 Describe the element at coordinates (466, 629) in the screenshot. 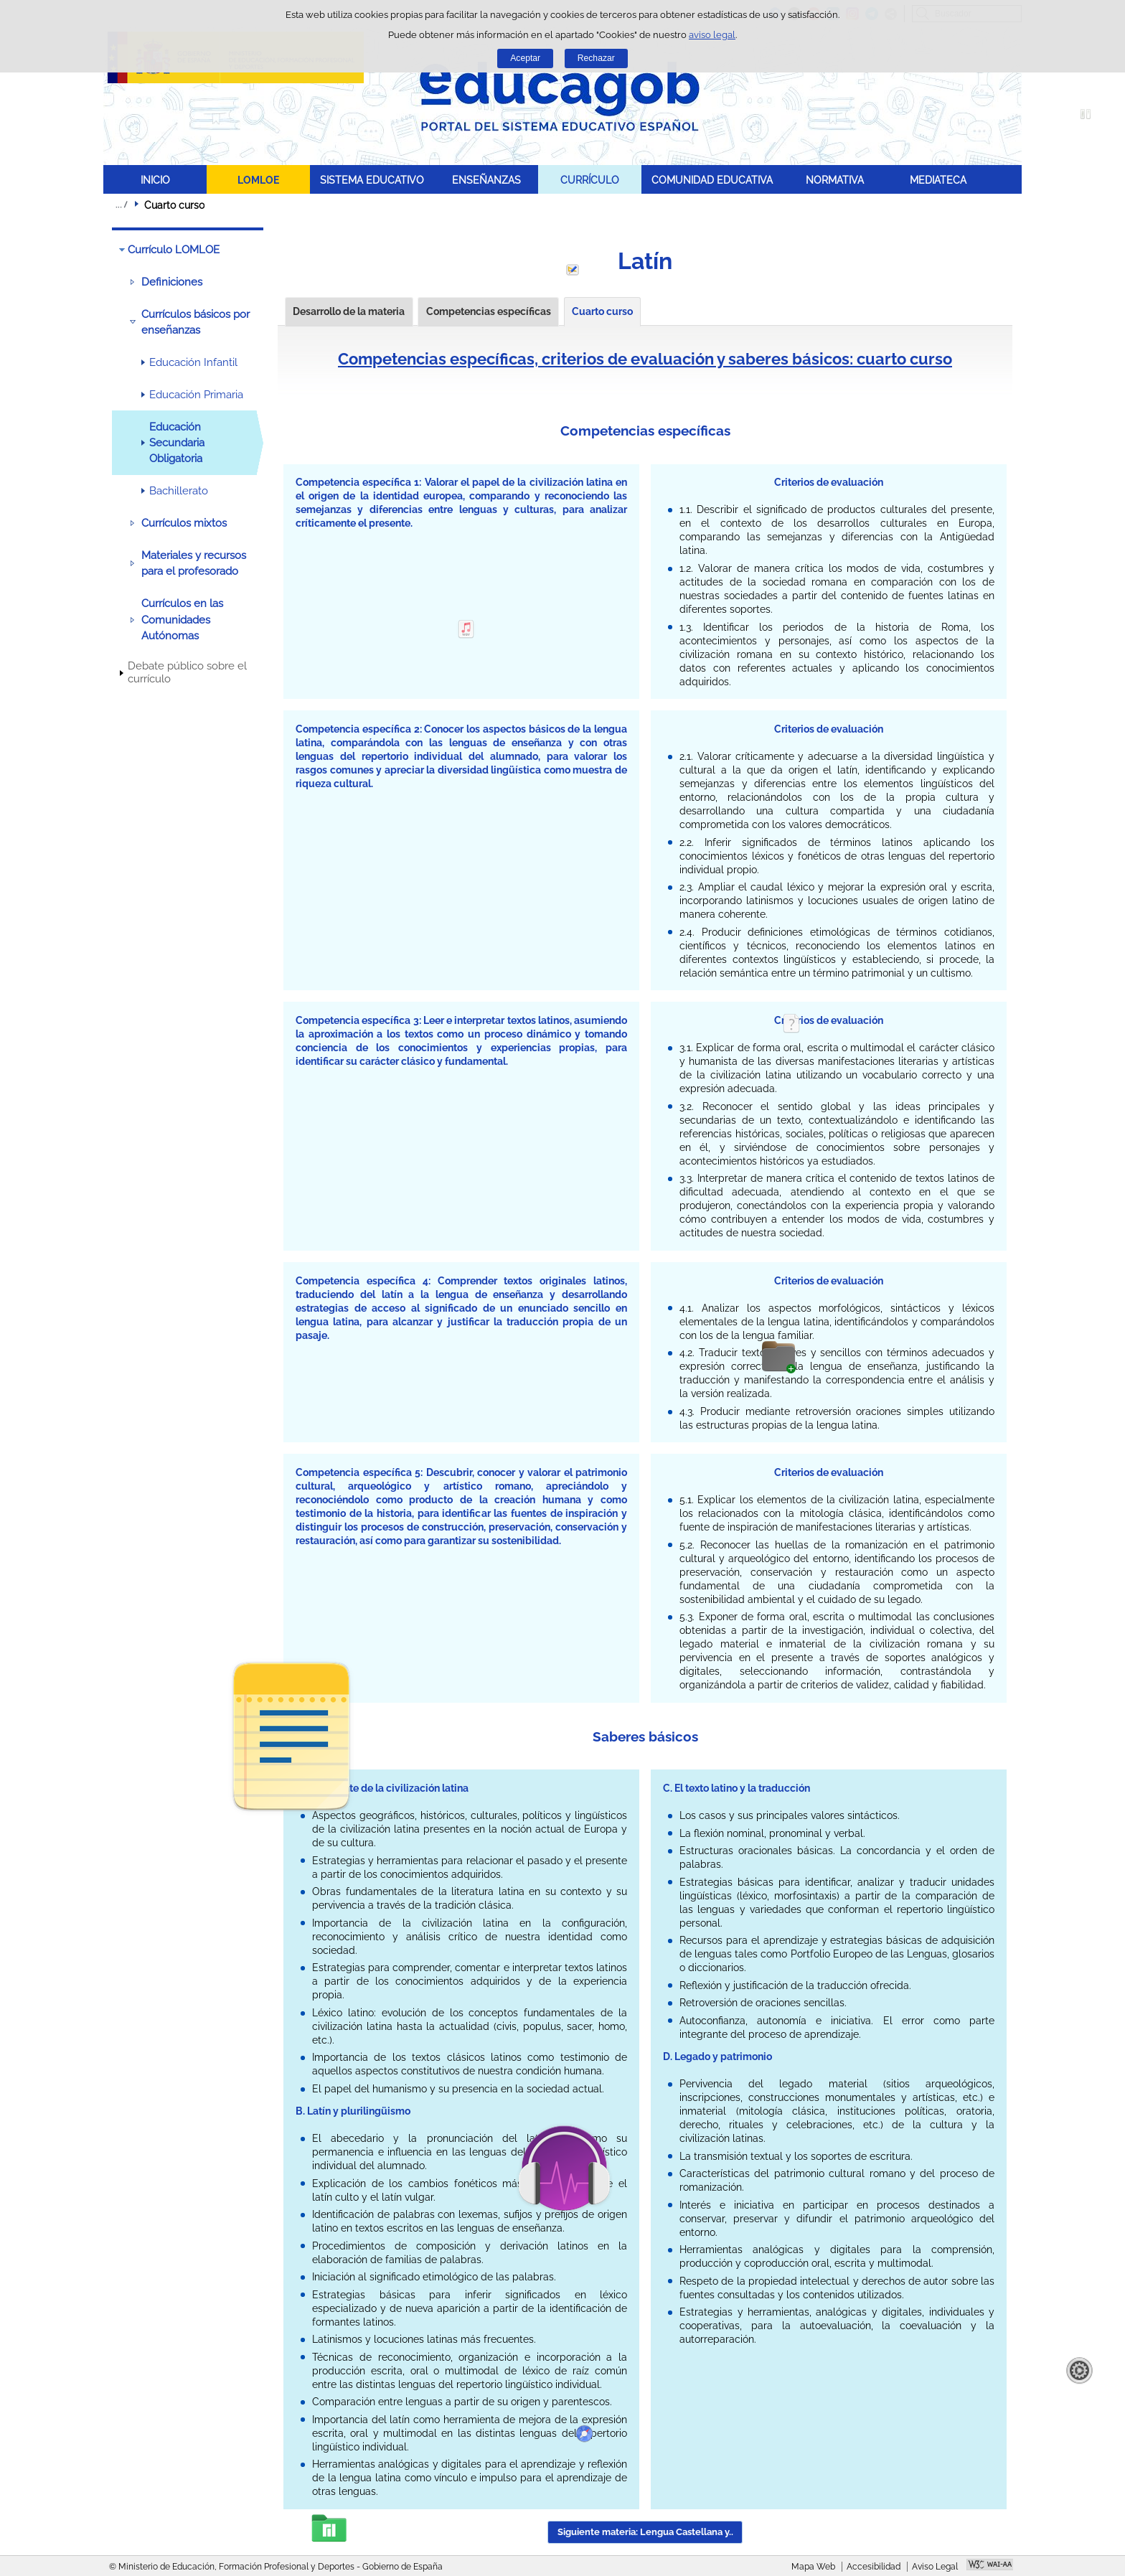

I see `a wav audio file` at that location.